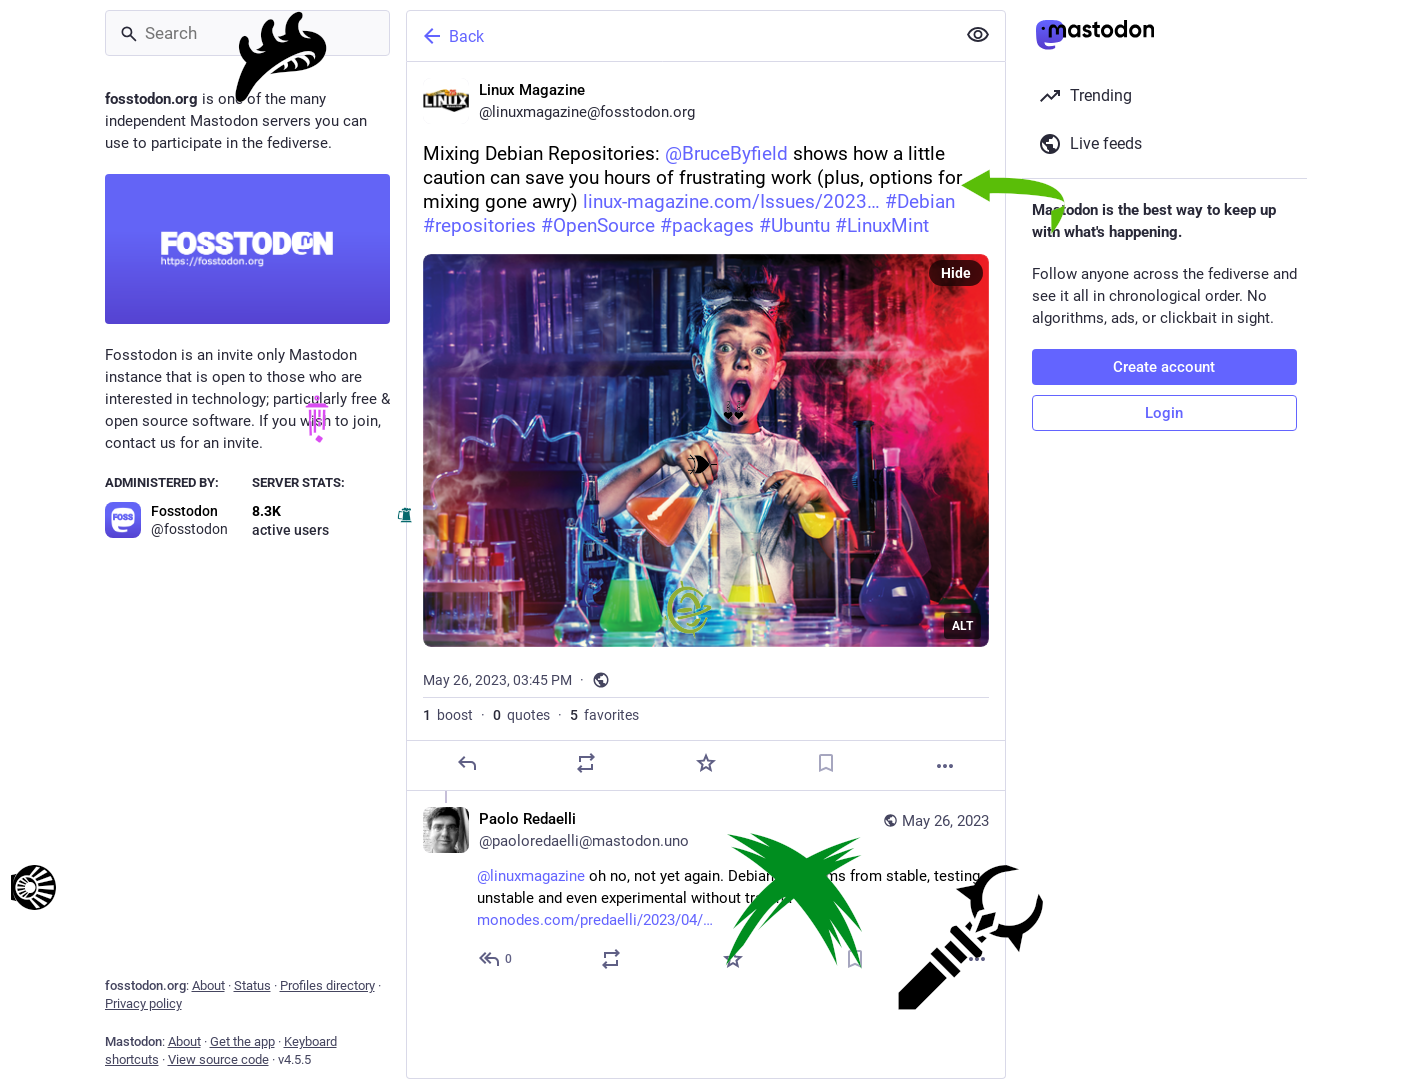 This screenshot has width=1411, height=1089. I want to click on represents an XOR logic gate in a circuit diagram, so click(702, 464).